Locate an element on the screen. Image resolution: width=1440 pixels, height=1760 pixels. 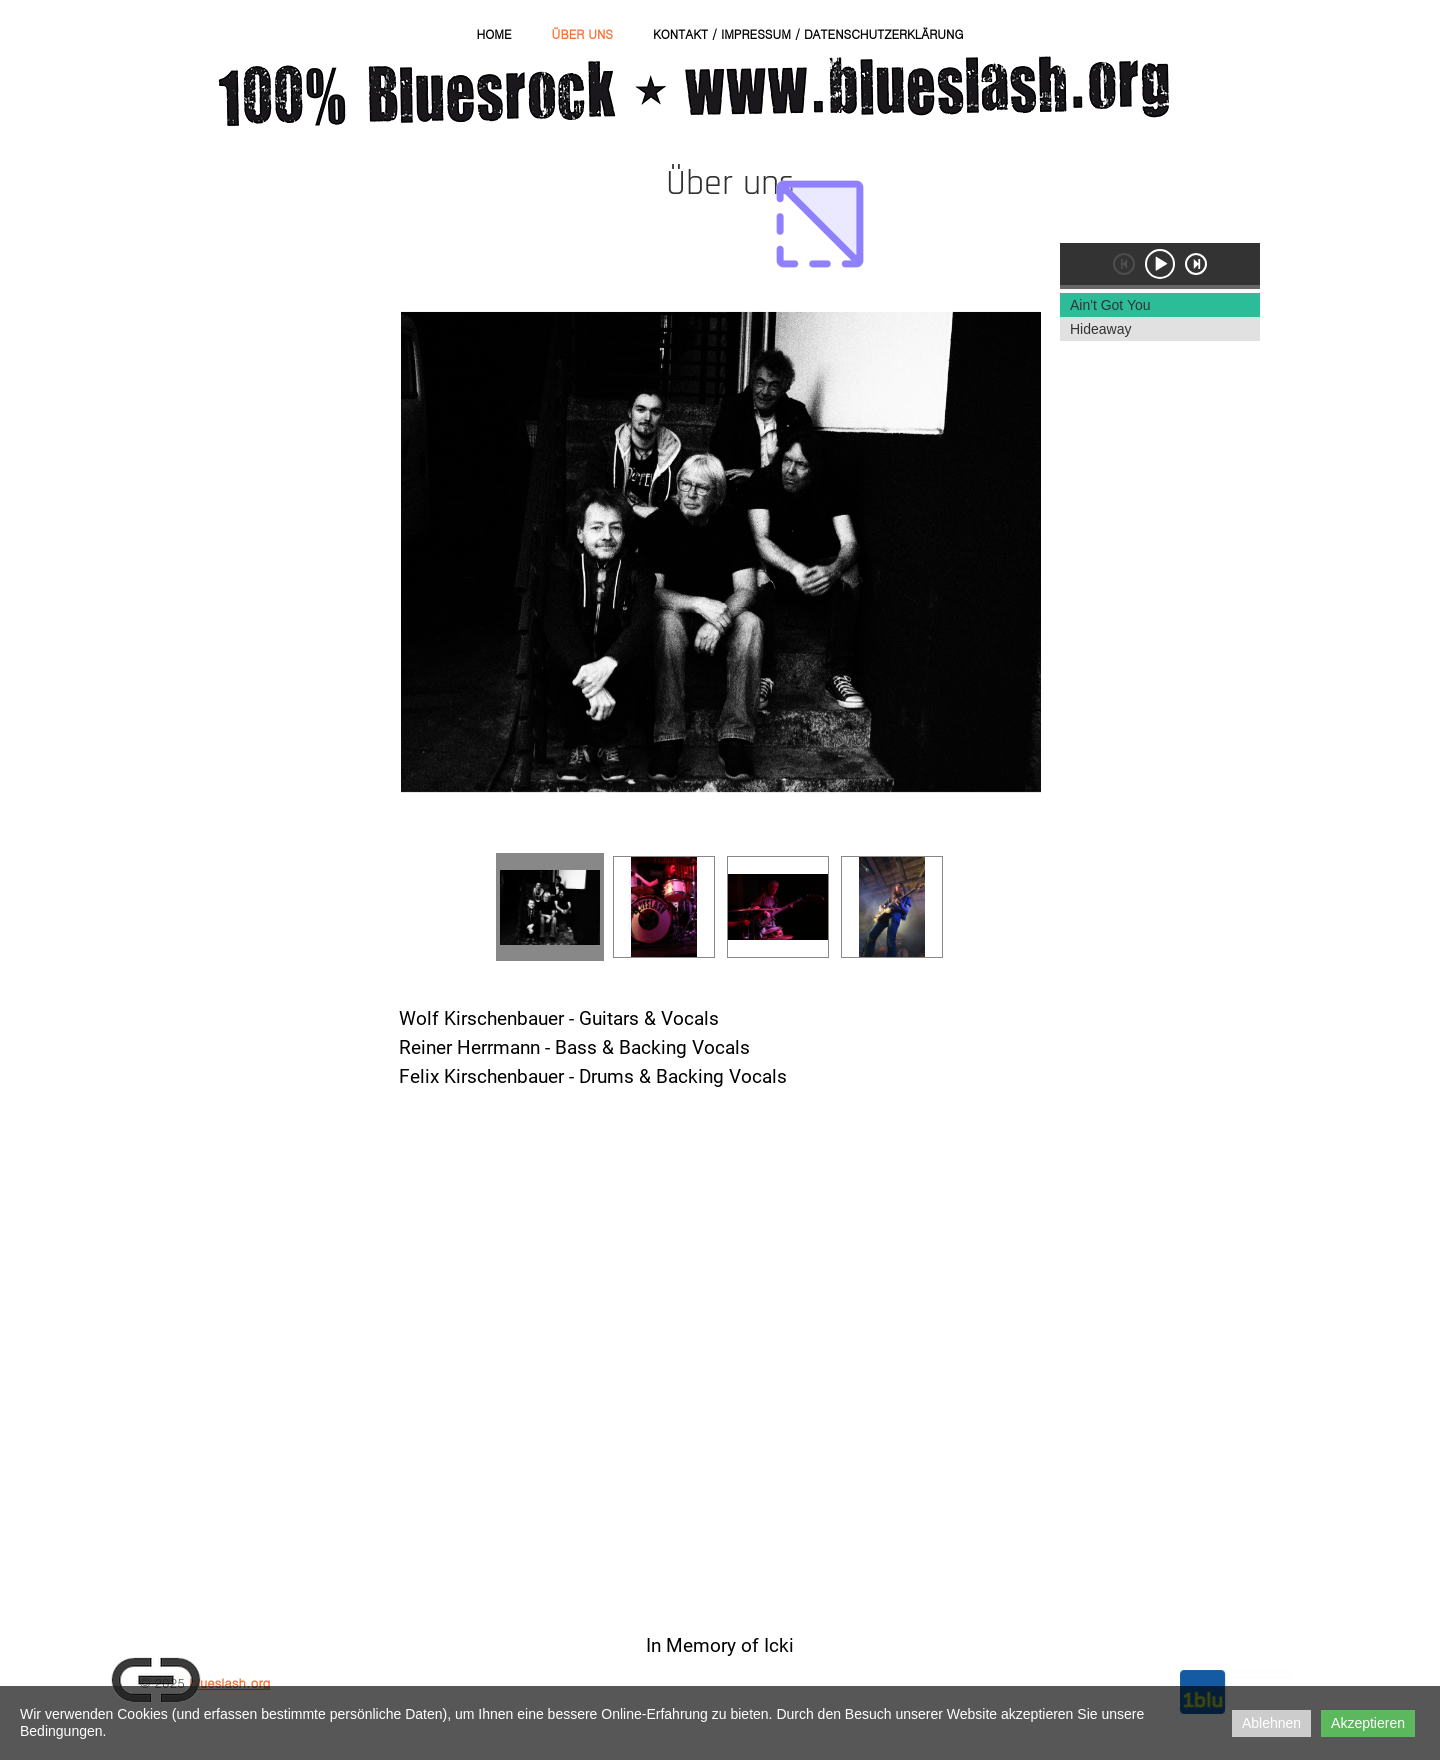
invert current selection is located at coordinates (820, 224).